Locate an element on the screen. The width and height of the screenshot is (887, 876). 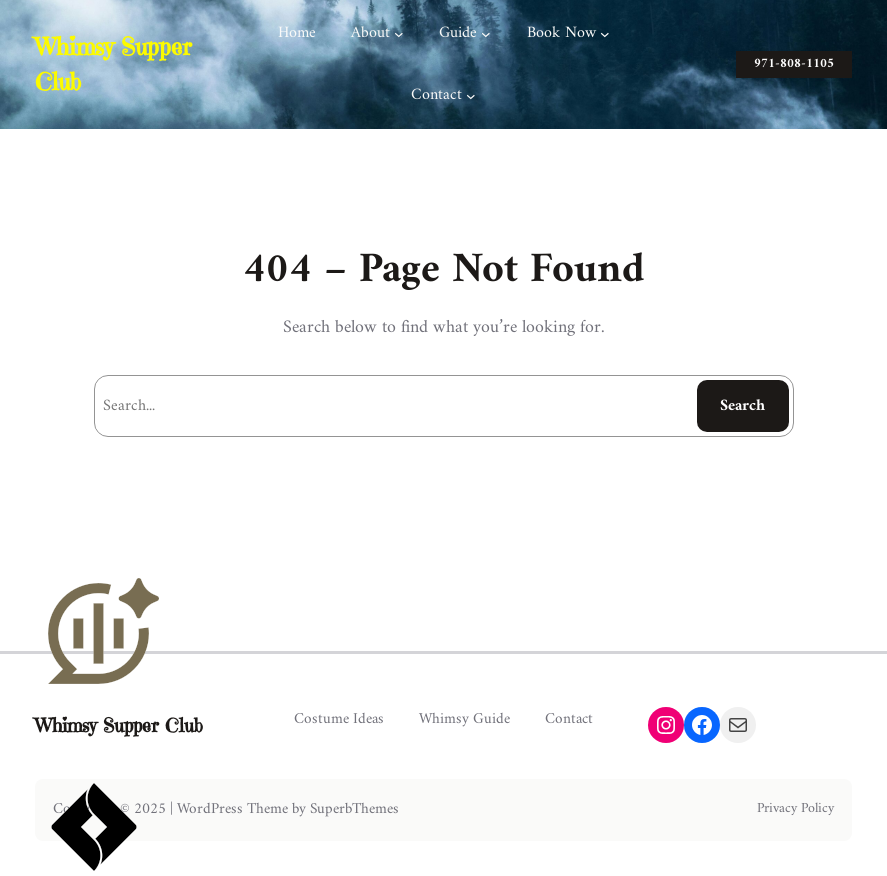
start an AI voice conversation is located at coordinates (98, 633).